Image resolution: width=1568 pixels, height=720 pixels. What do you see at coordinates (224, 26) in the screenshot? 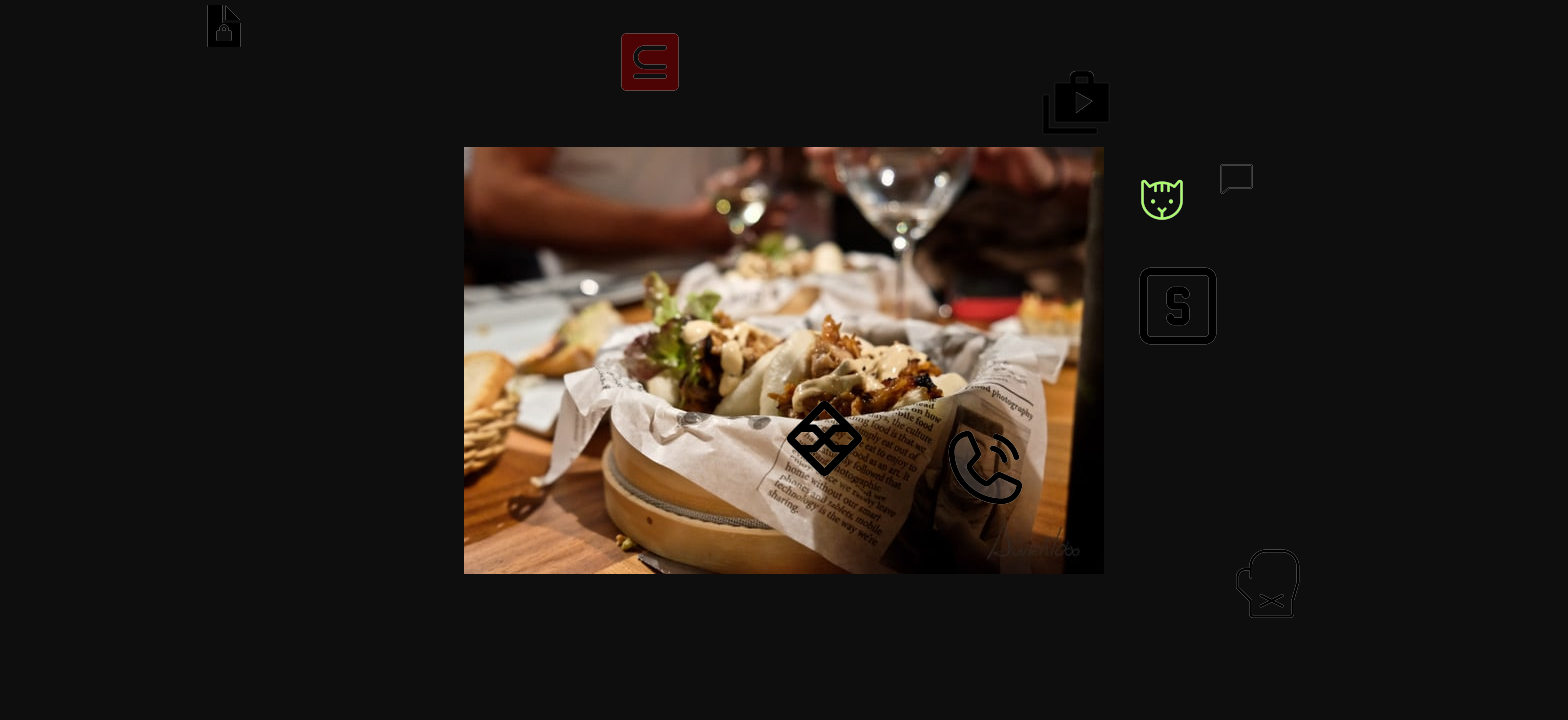
I see `view a protected or encrypted document` at bounding box center [224, 26].